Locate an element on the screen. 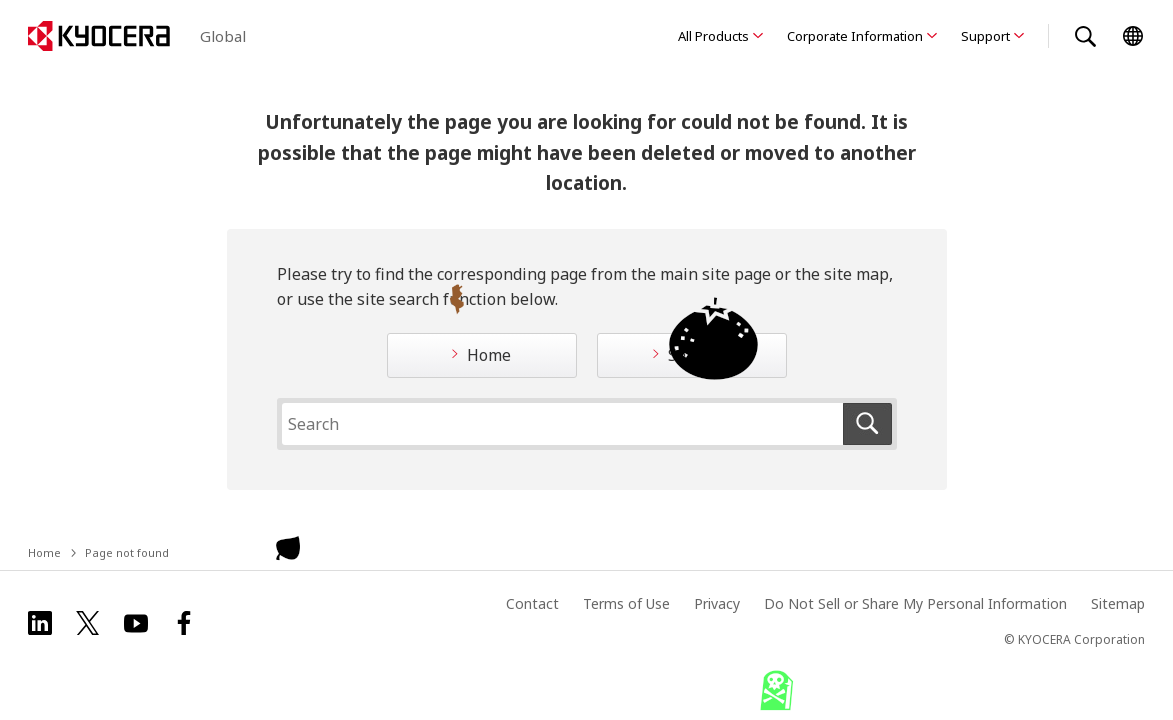  select tunisia as your country or region is located at coordinates (458, 299).